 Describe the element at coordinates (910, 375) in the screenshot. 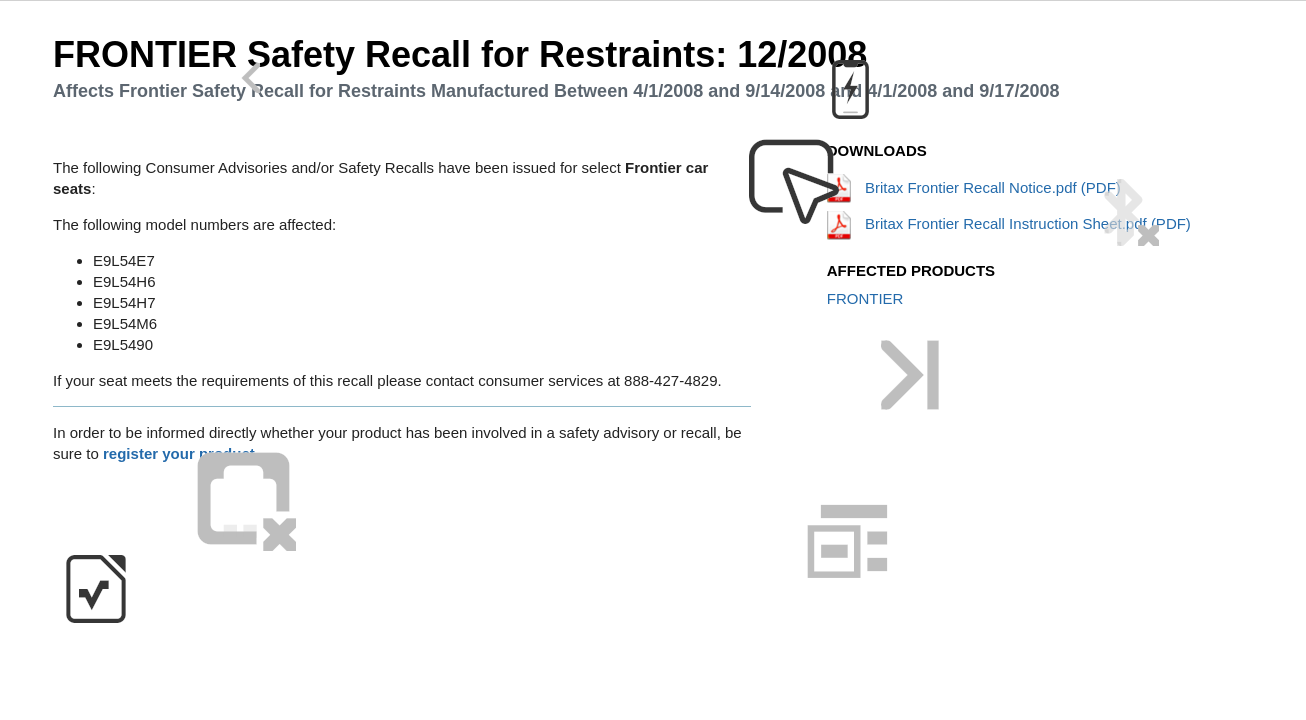

I see `skip to the last item in a list or playlist` at that location.